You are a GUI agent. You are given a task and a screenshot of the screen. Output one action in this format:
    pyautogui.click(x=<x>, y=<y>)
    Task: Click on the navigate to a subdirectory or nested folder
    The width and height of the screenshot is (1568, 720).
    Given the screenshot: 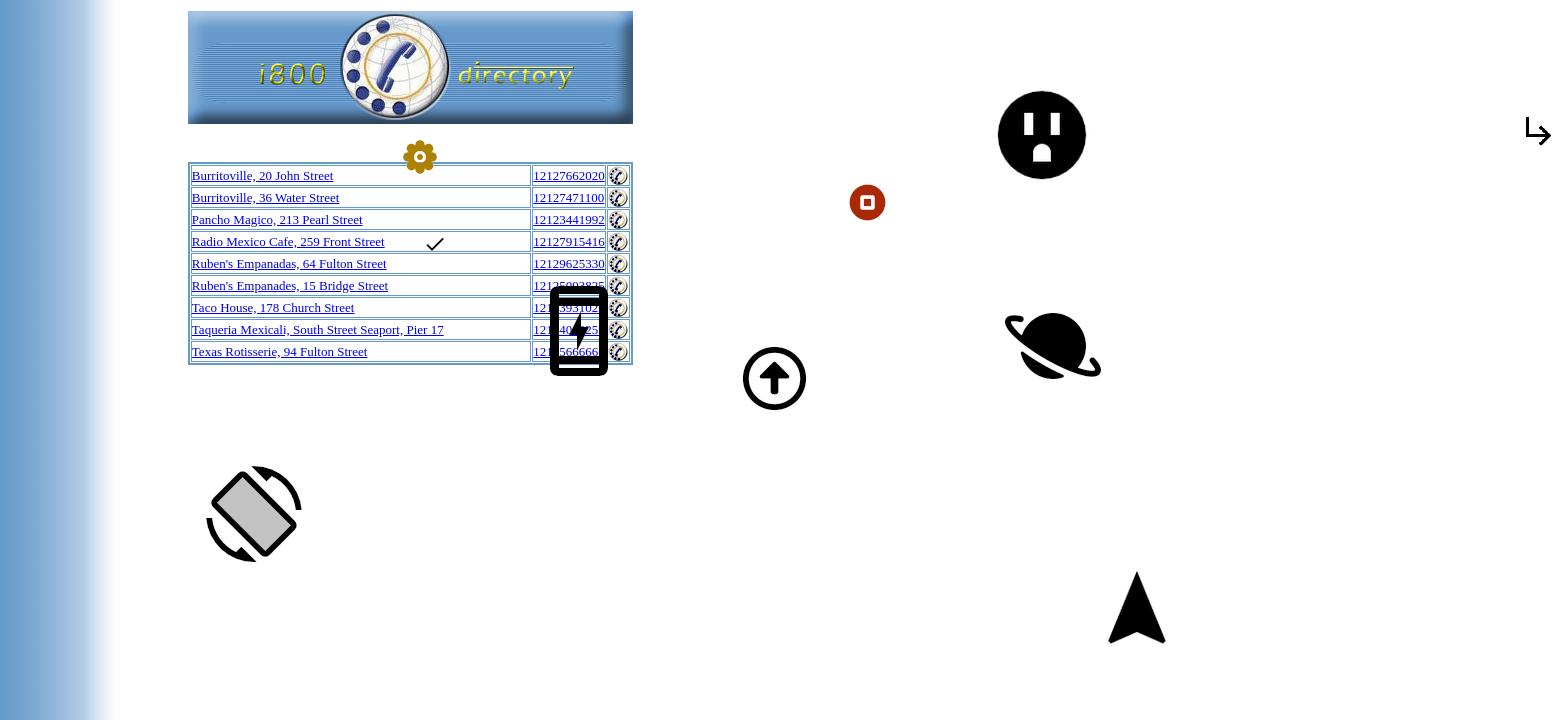 What is the action you would take?
    pyautogui.click(x=1539, y=130)
    